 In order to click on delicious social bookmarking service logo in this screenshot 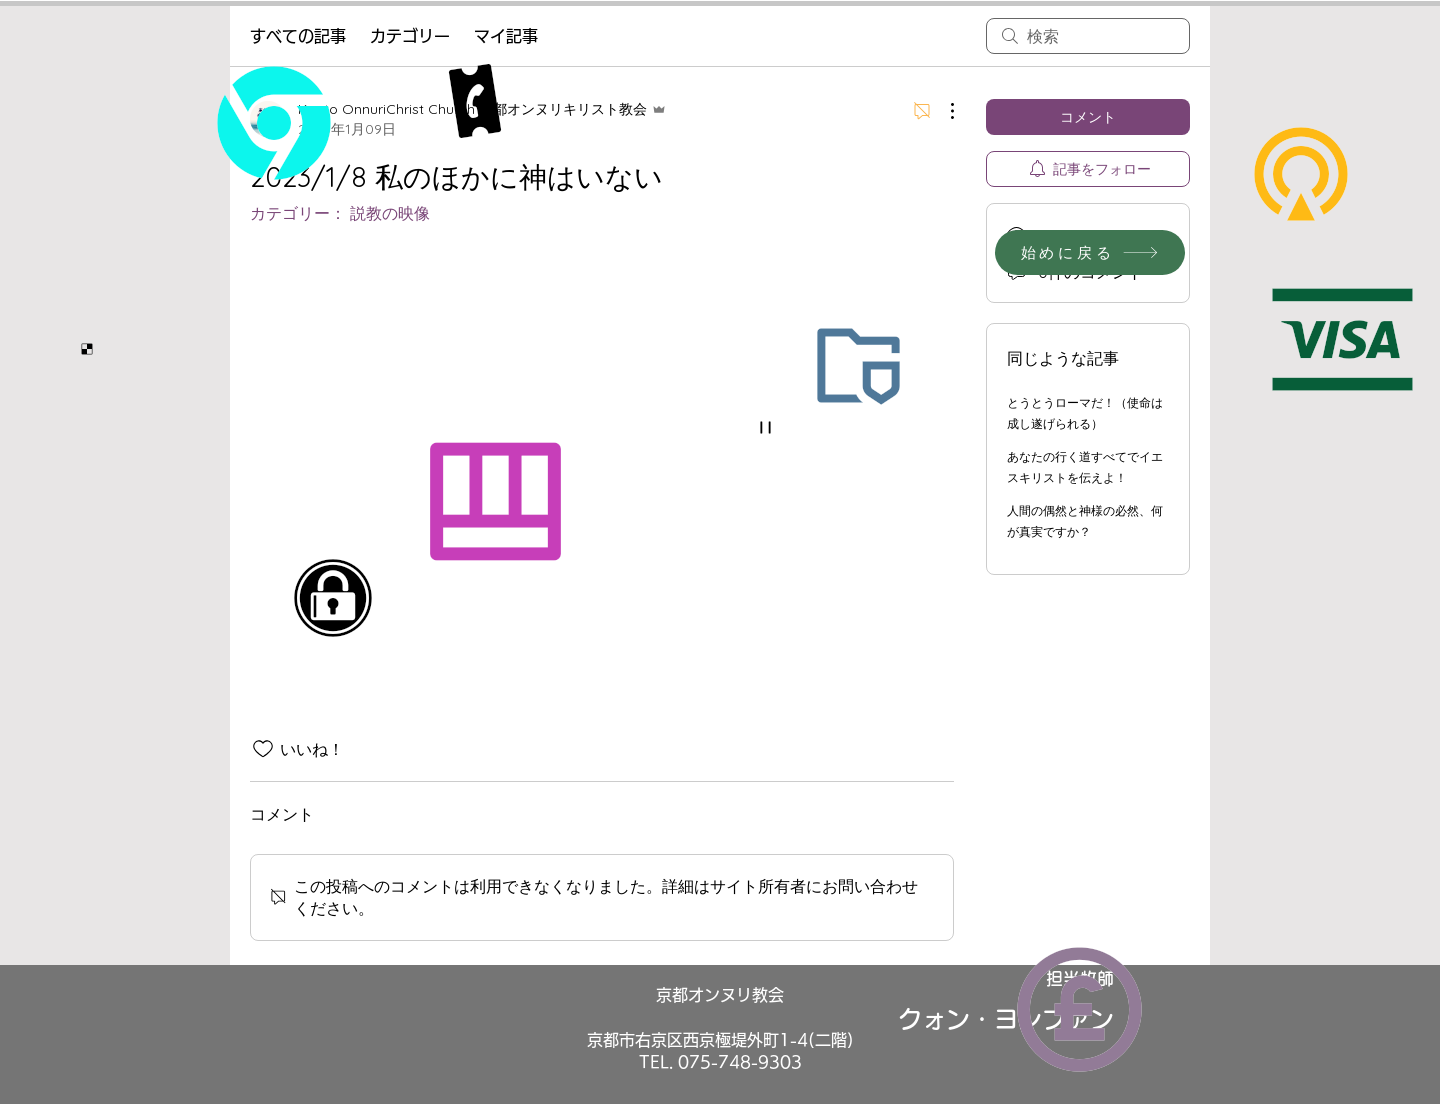, I will do `click(87, 349)`.